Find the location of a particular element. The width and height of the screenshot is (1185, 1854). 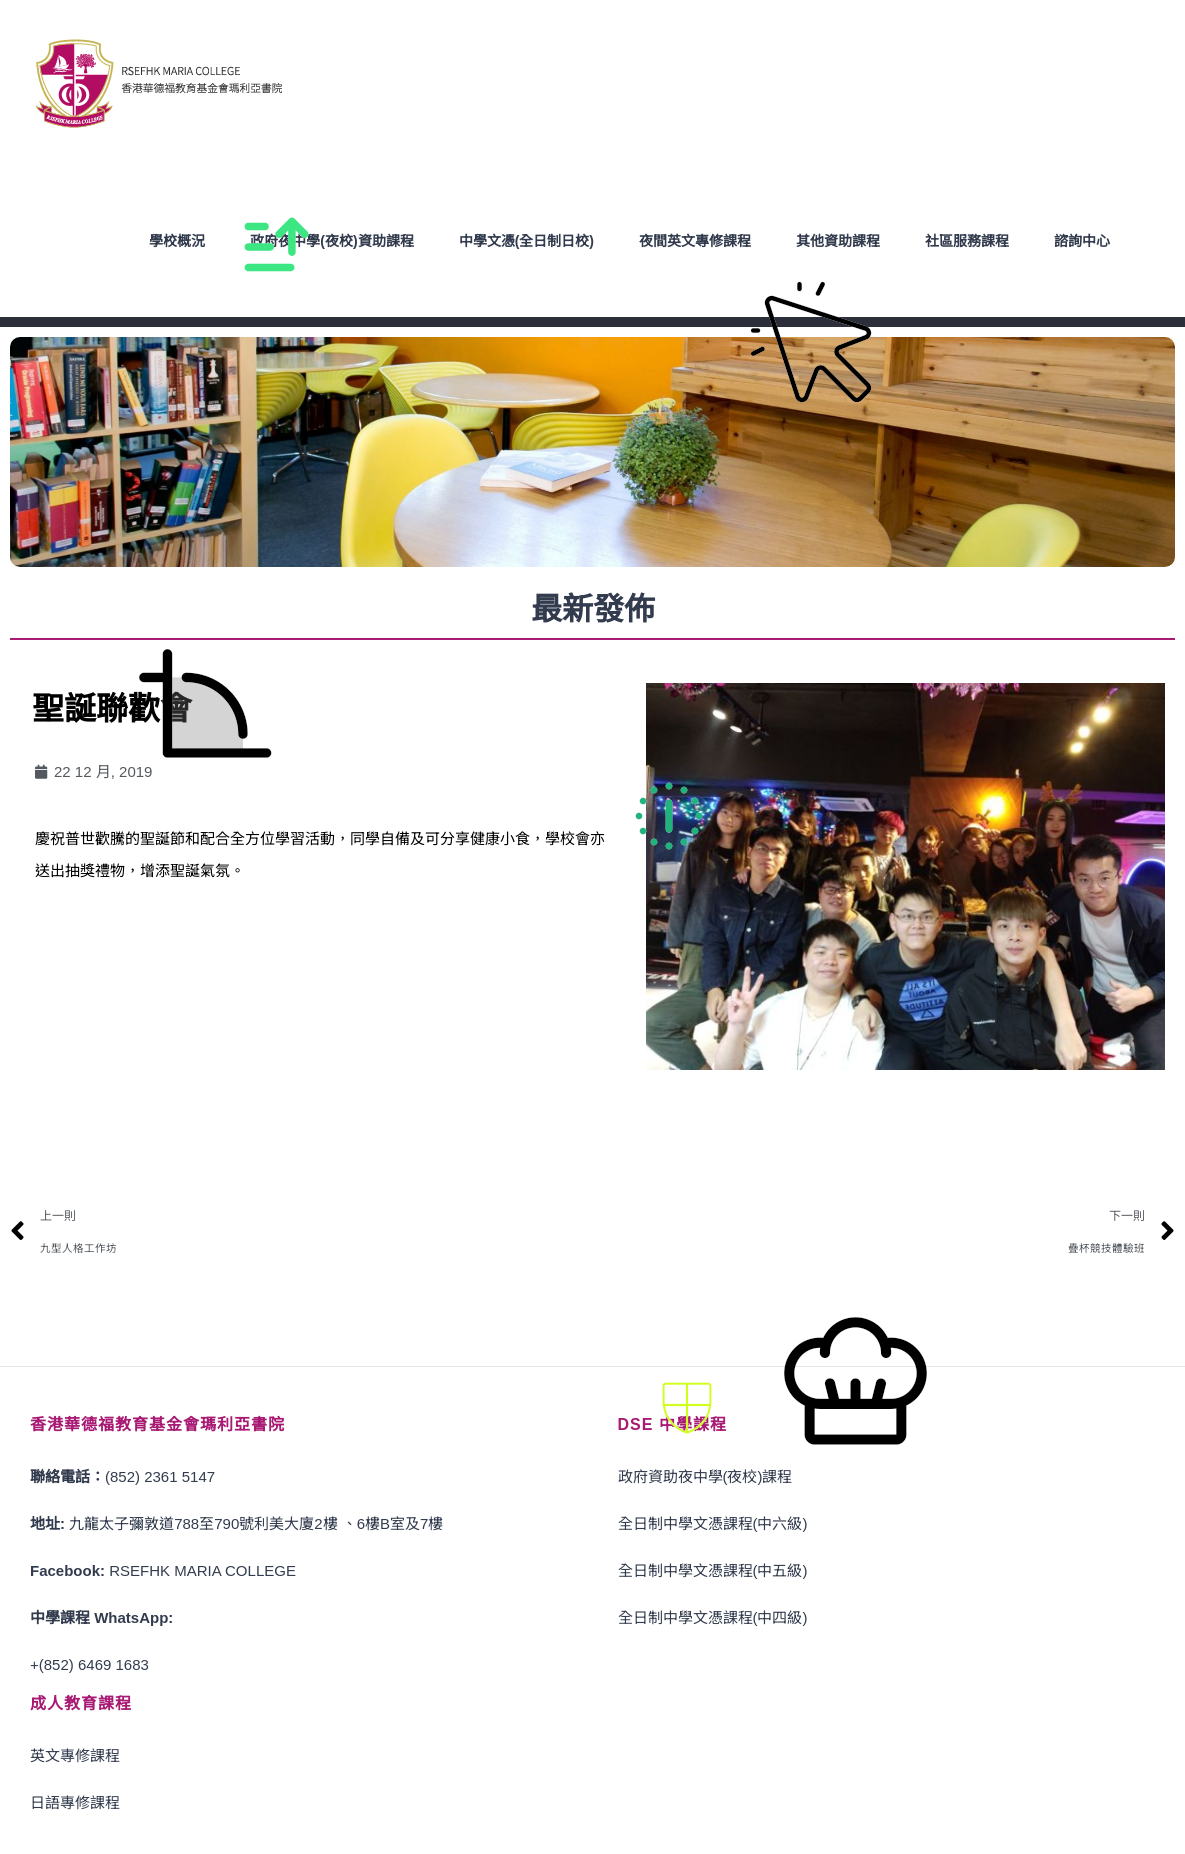

sort items in descending order is located at coordinates (274, 247).